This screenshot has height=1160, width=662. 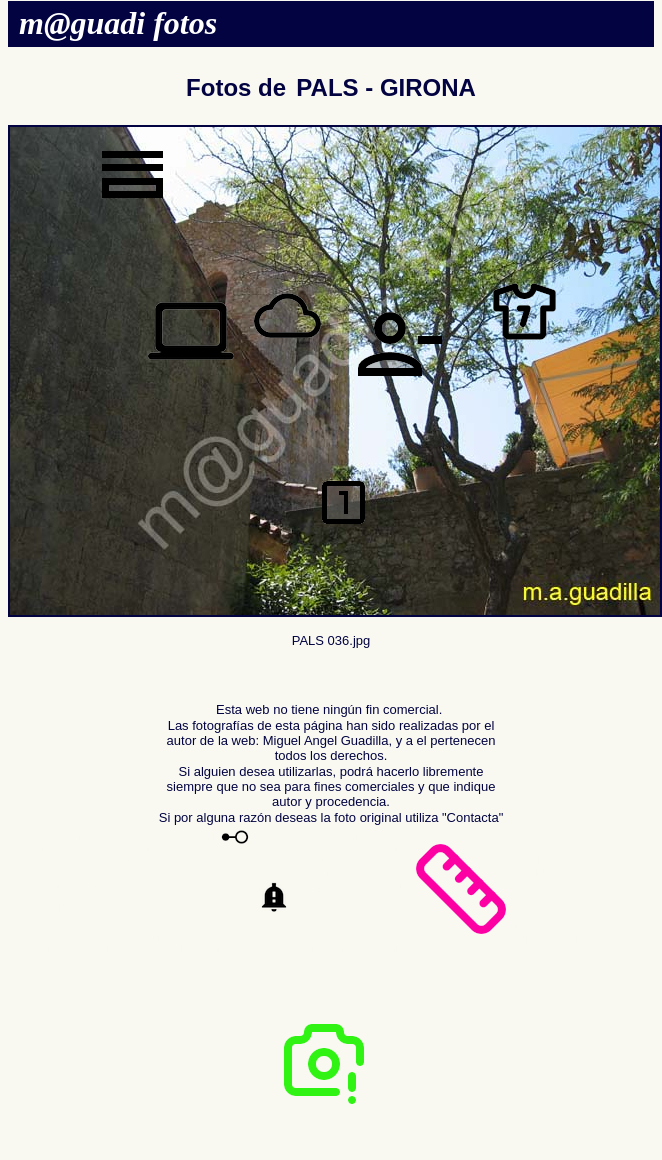 I want to click on access desktop or computer settings, so click(x=191, y=331).